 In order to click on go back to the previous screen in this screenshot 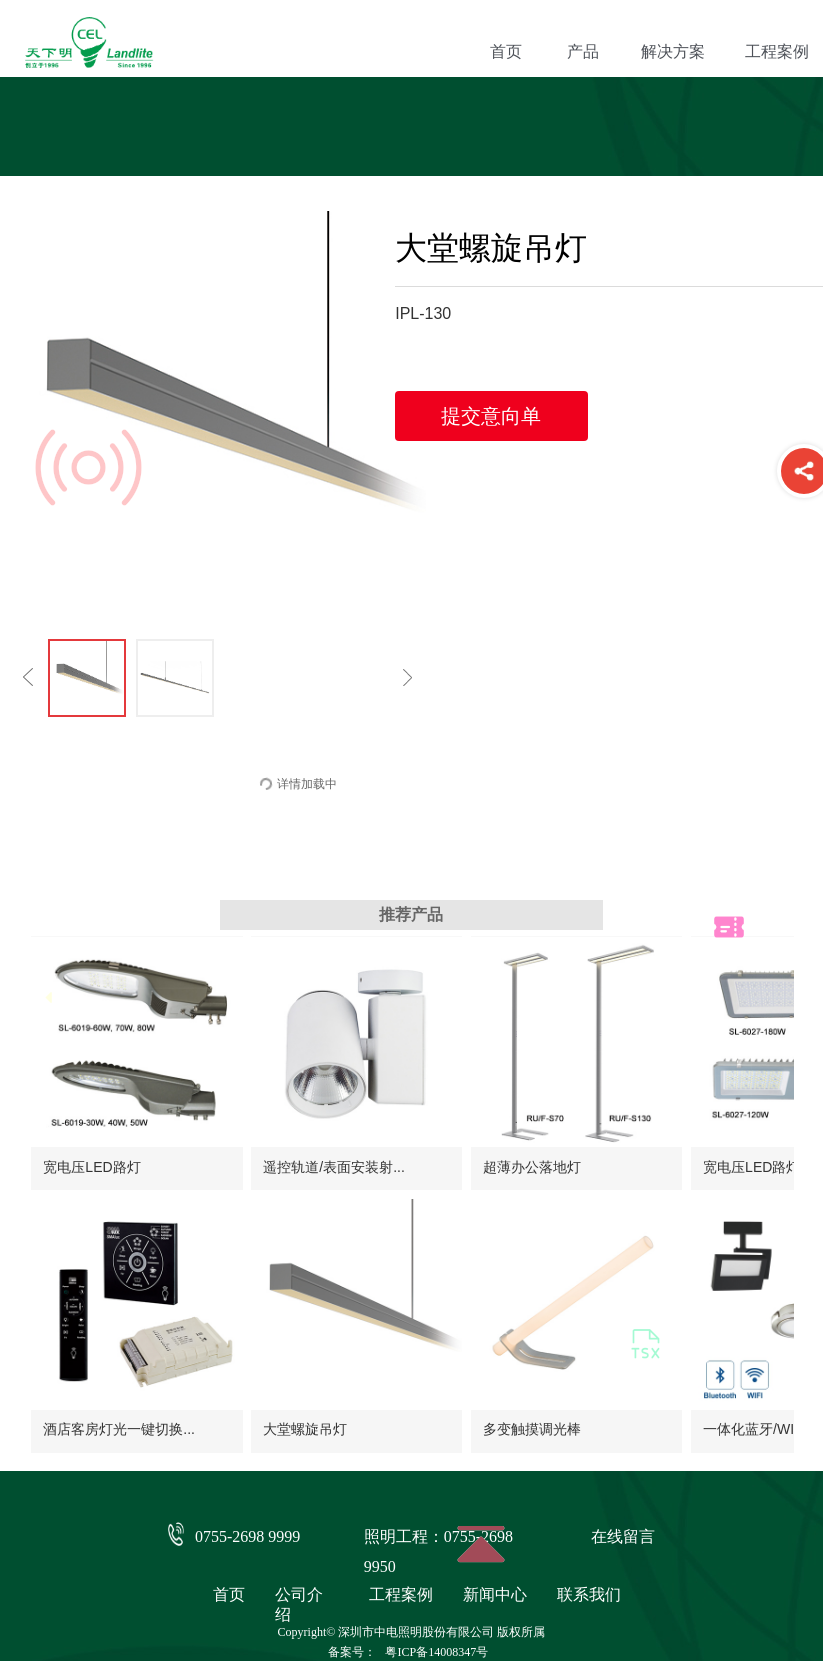, I will do `click(49, 997)`.